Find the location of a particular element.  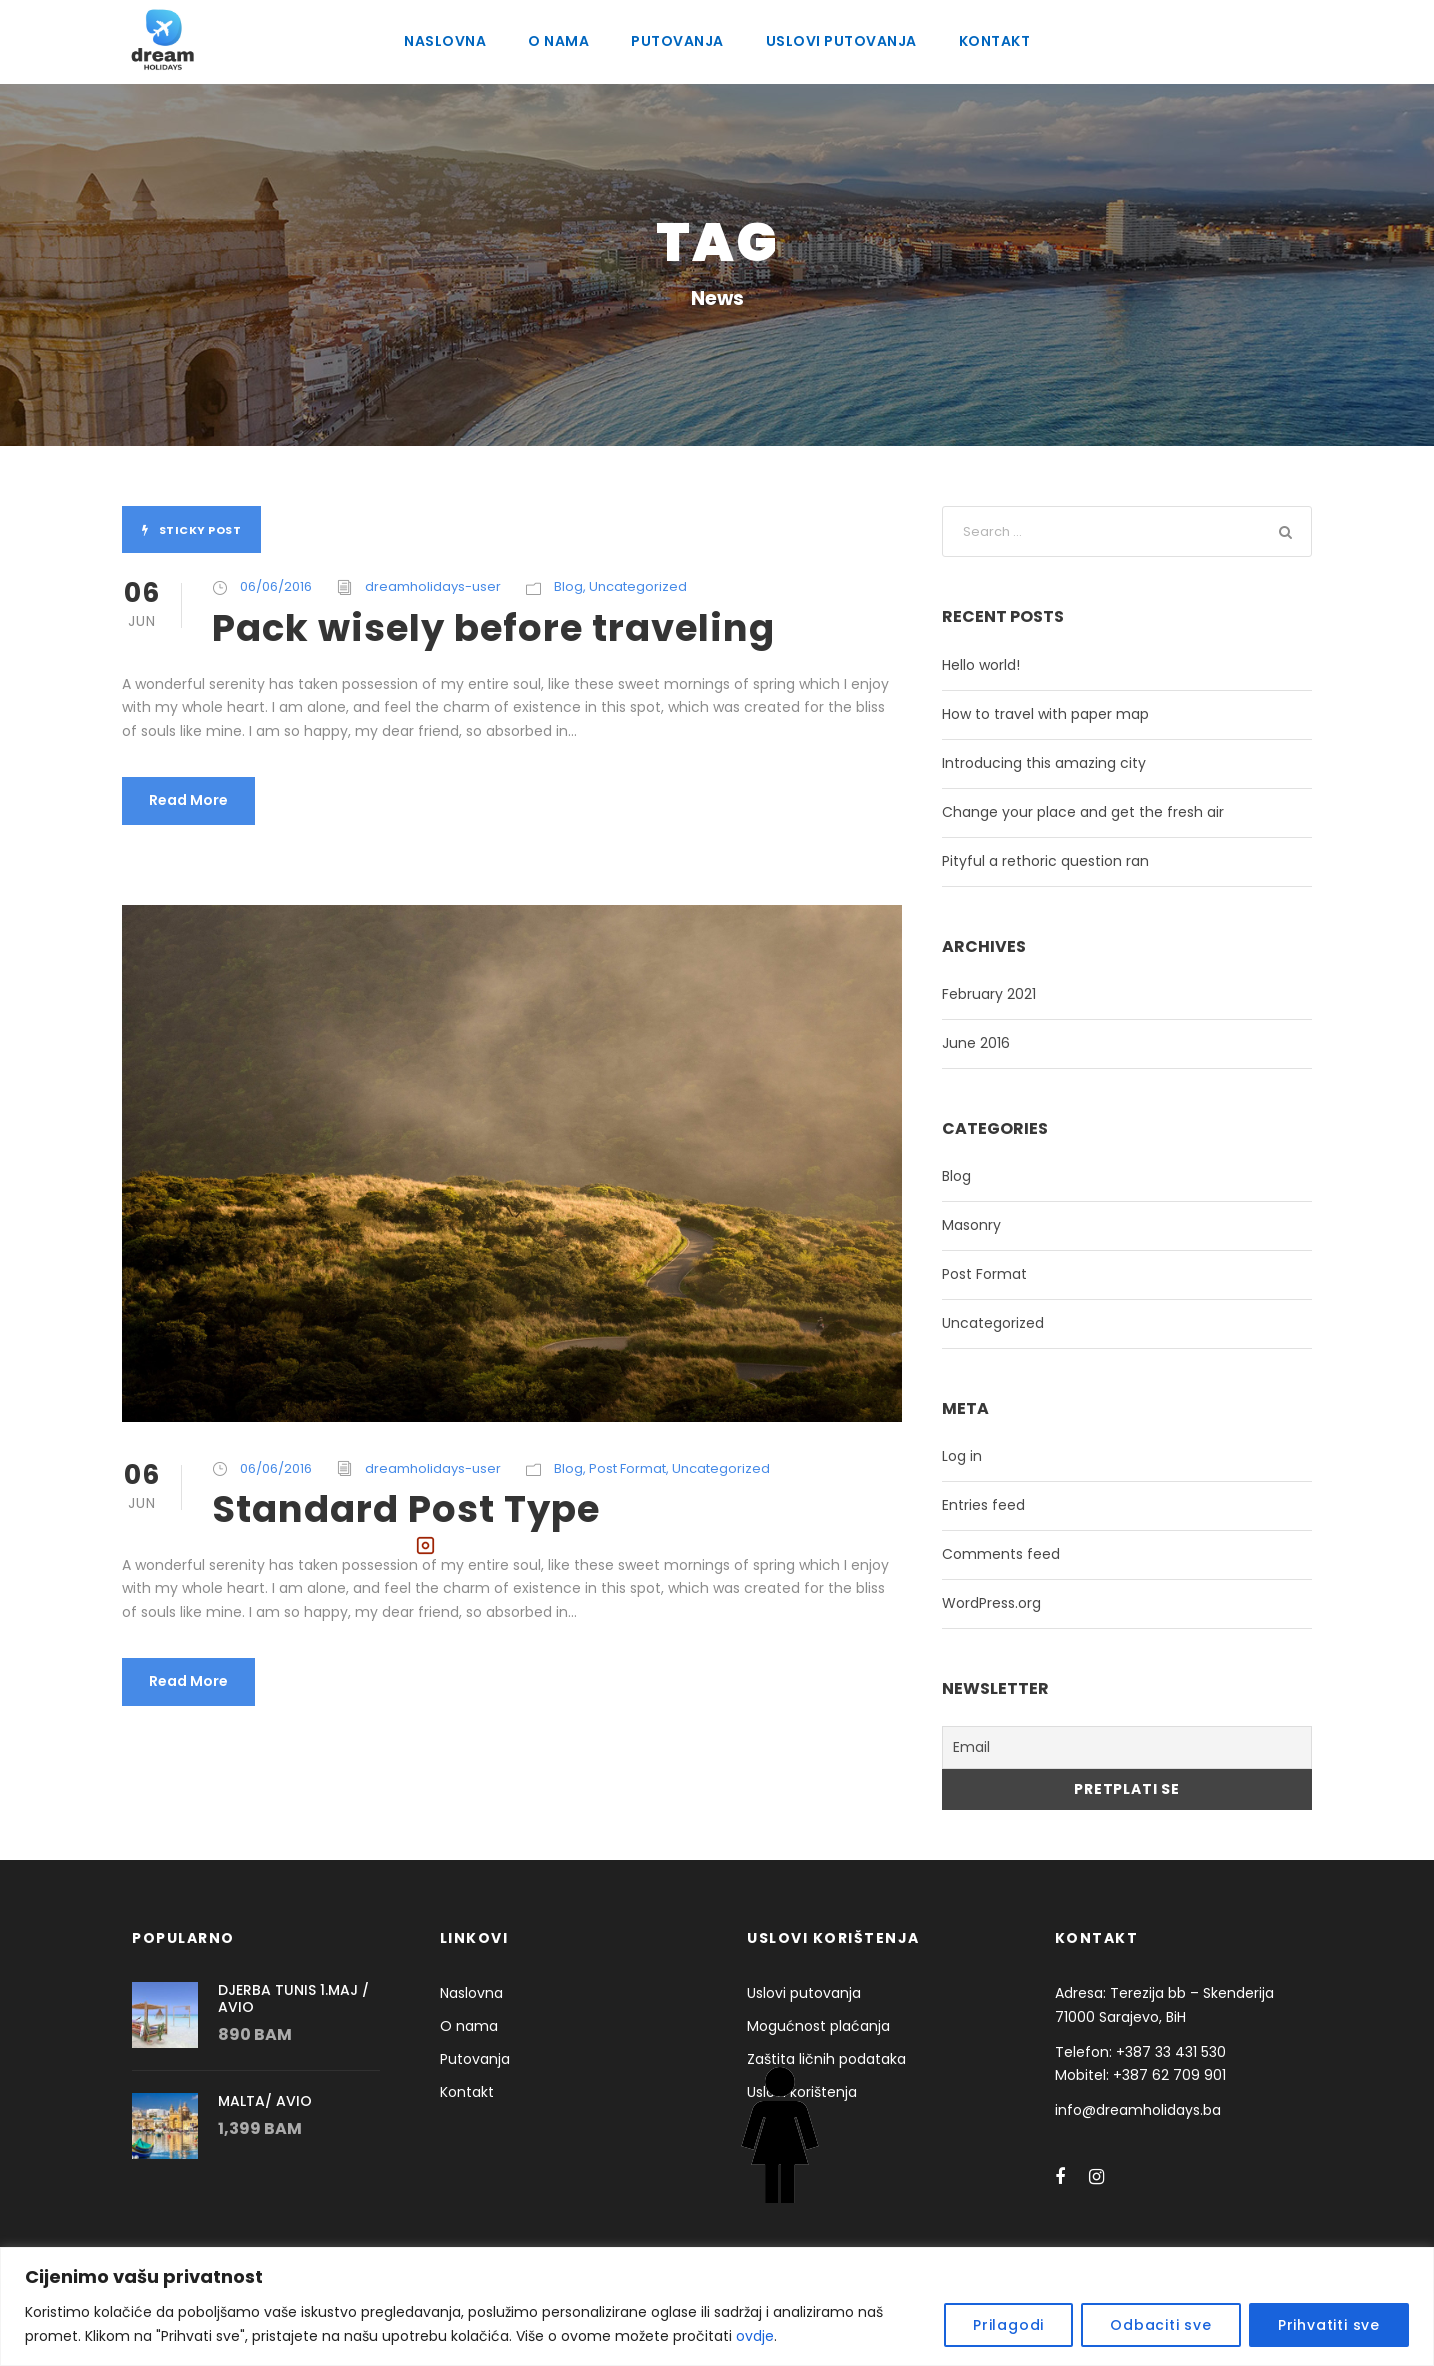

apply a mask to selected layer or object is located at coordinates (425, 1545).